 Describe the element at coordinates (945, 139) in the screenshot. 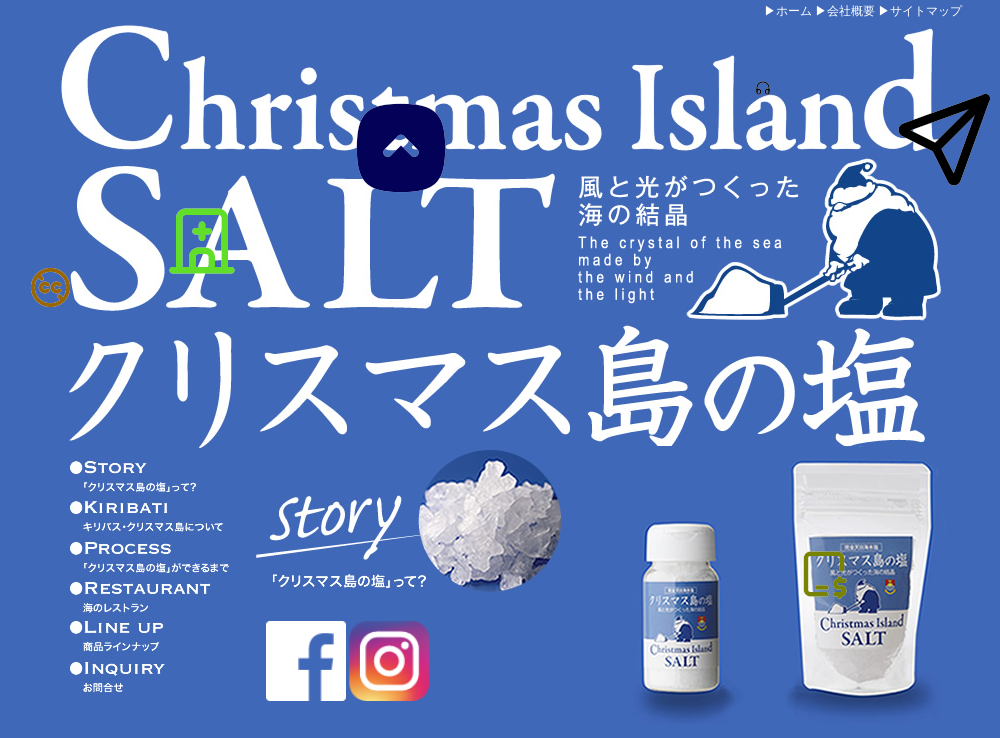

I see `send a message` at that location.